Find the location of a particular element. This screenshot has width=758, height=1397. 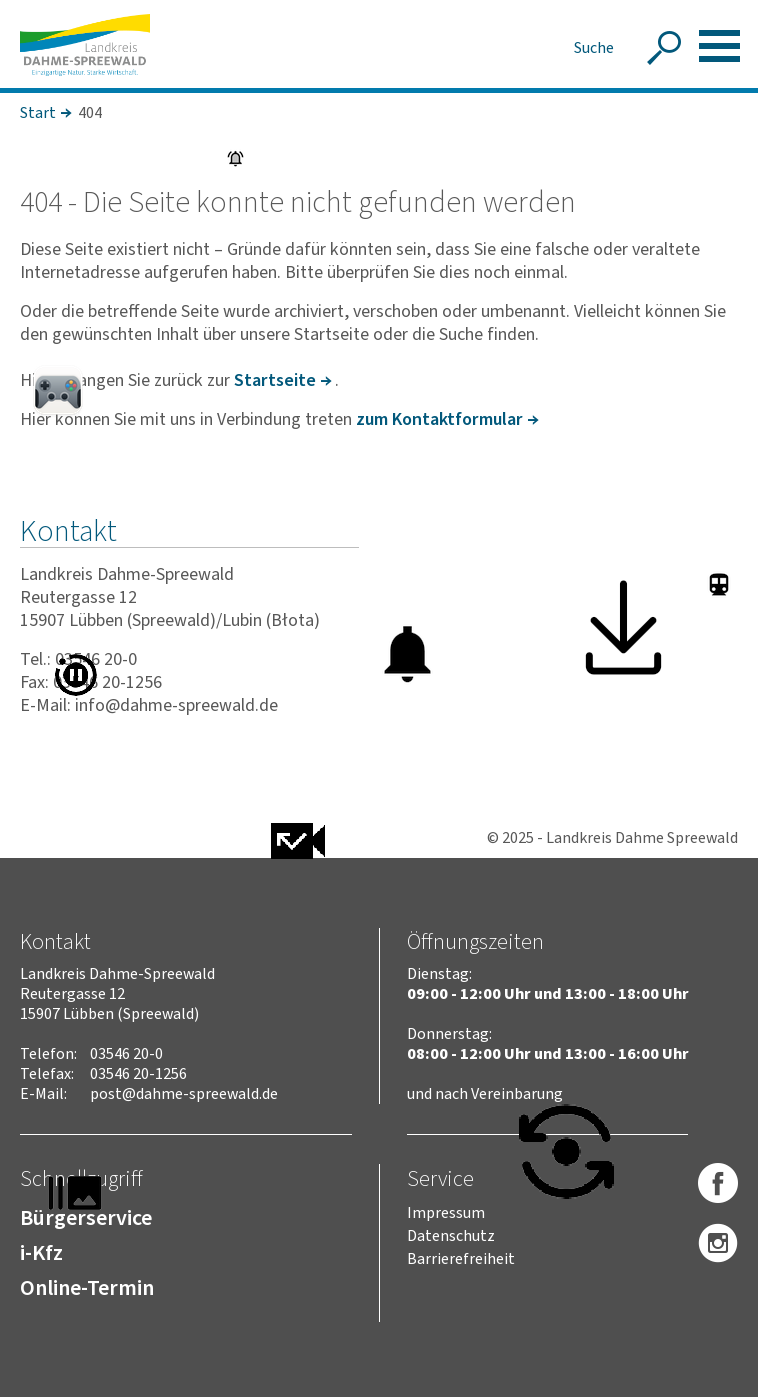

indicates a missed video call is located at coordinates (298, 841).